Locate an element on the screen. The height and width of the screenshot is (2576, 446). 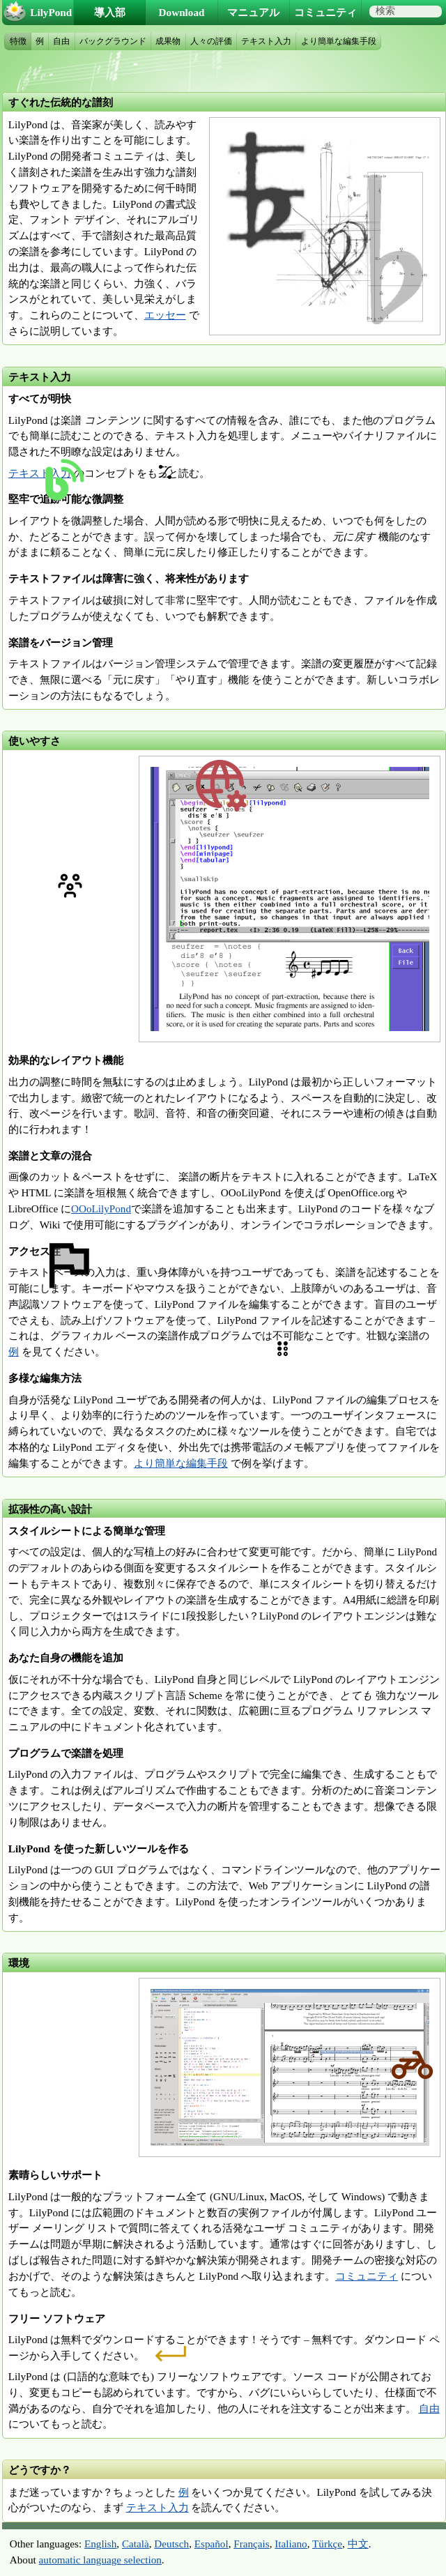
flag or mark an item for follow-up is located at coordinates (68, 1264).